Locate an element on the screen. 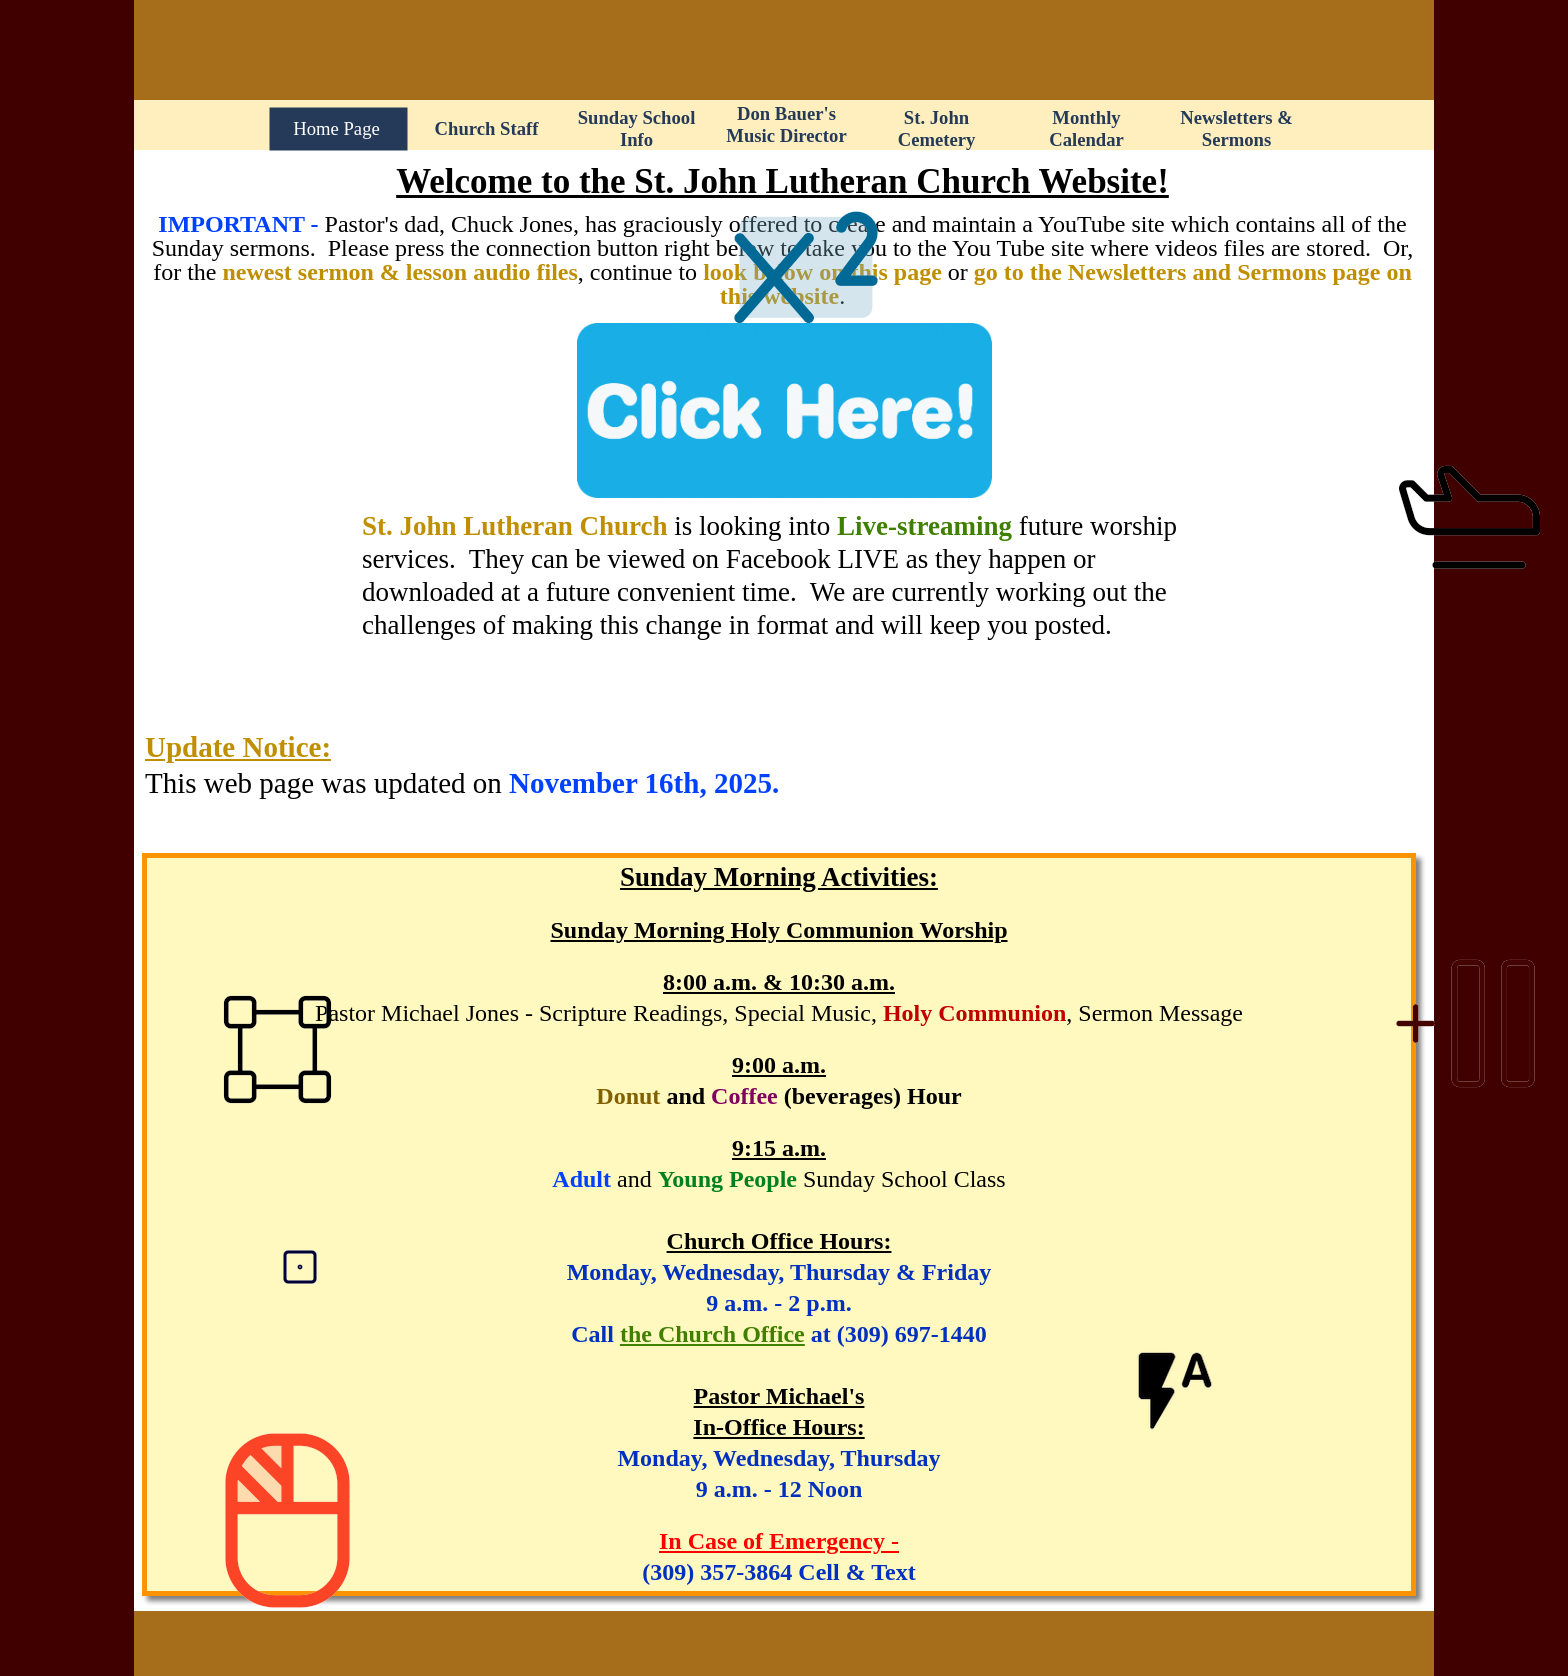  add a column to the left is located at coordinates (1476, 1023).